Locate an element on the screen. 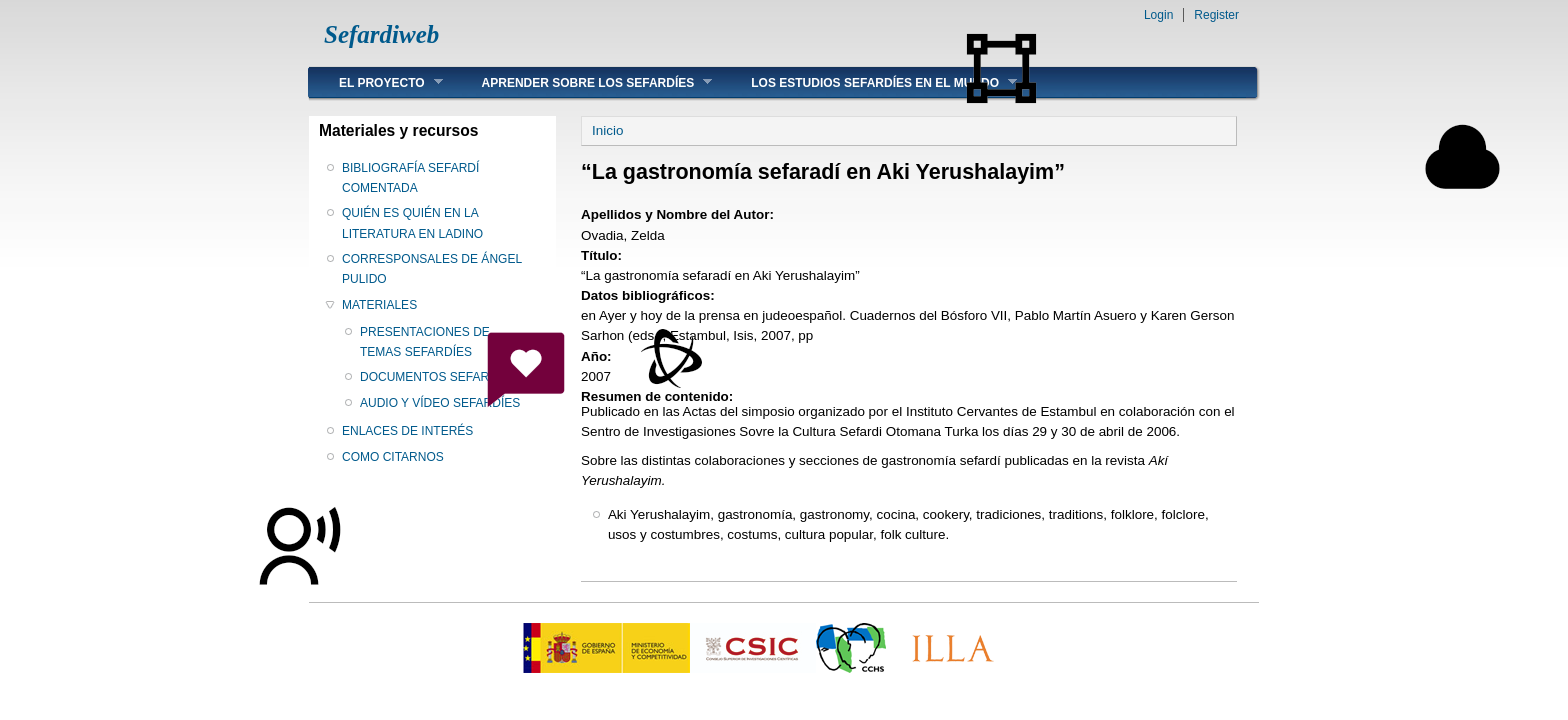 Image resolution: width=1568 pixels, height=720 pixels. edit shape or object boundaries is located at coordinates (1001, 68).